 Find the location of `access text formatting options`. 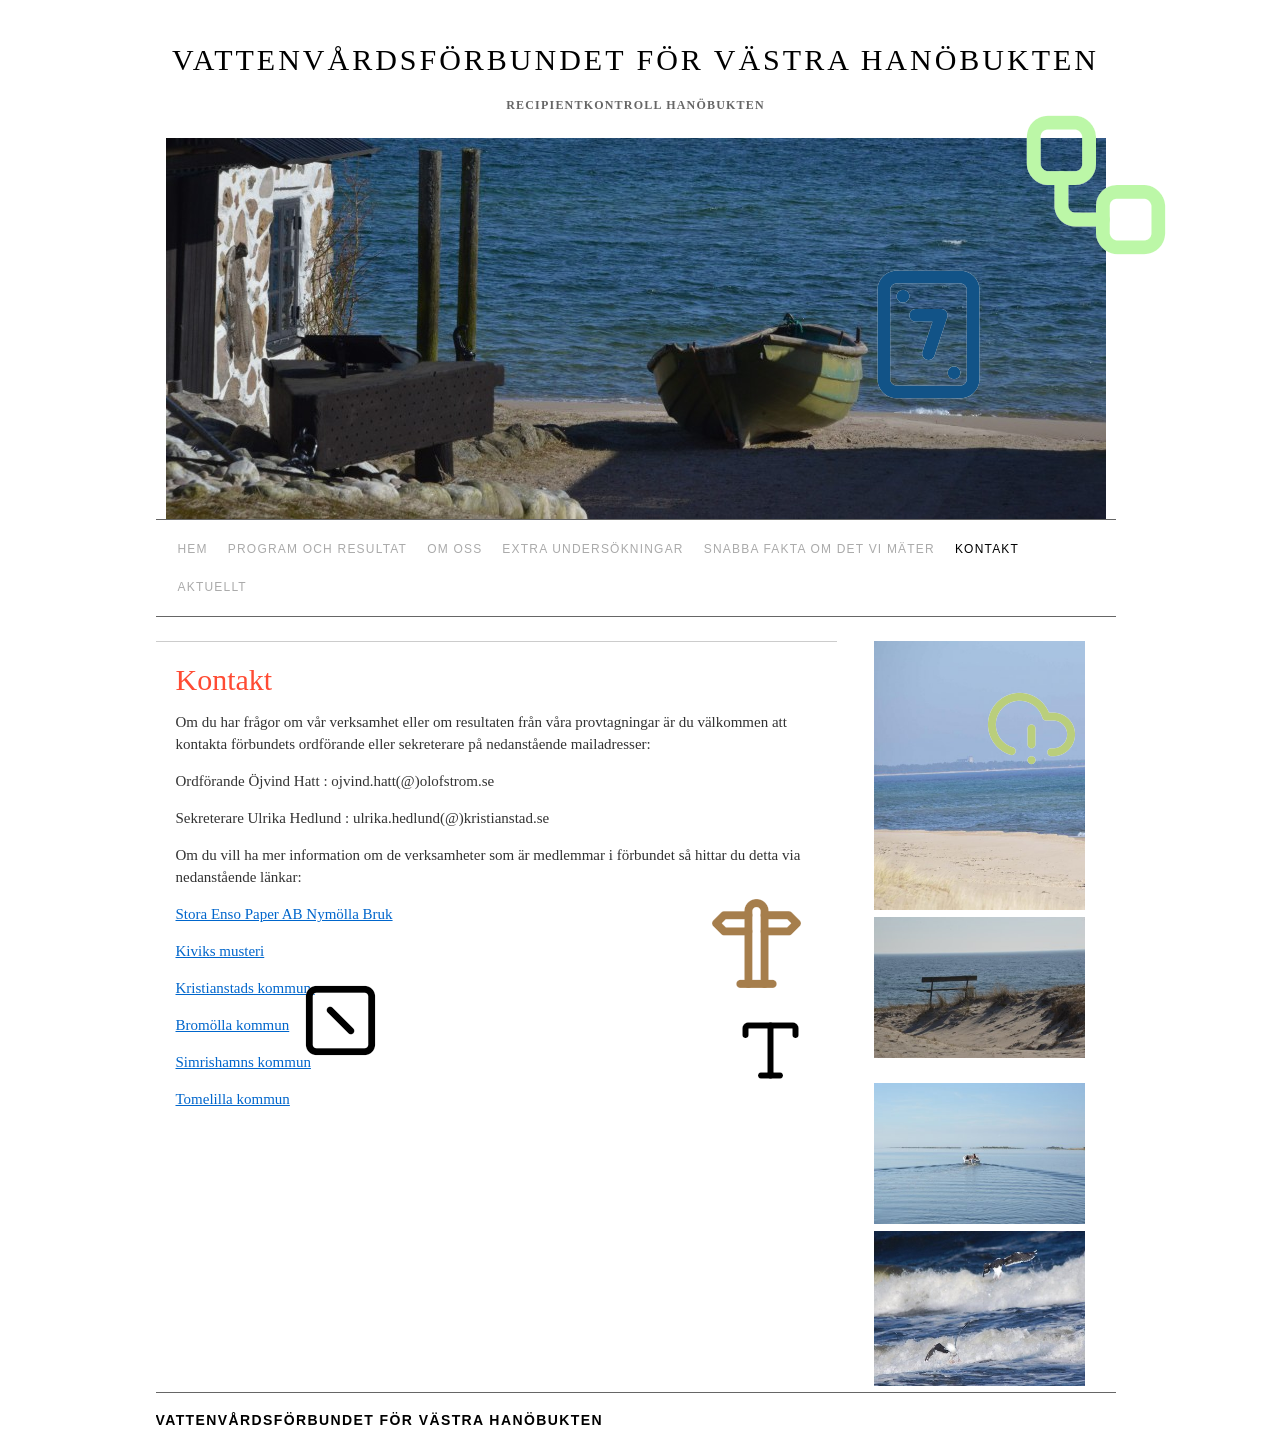

access text formatting options is located at coordinates (770, 1050).